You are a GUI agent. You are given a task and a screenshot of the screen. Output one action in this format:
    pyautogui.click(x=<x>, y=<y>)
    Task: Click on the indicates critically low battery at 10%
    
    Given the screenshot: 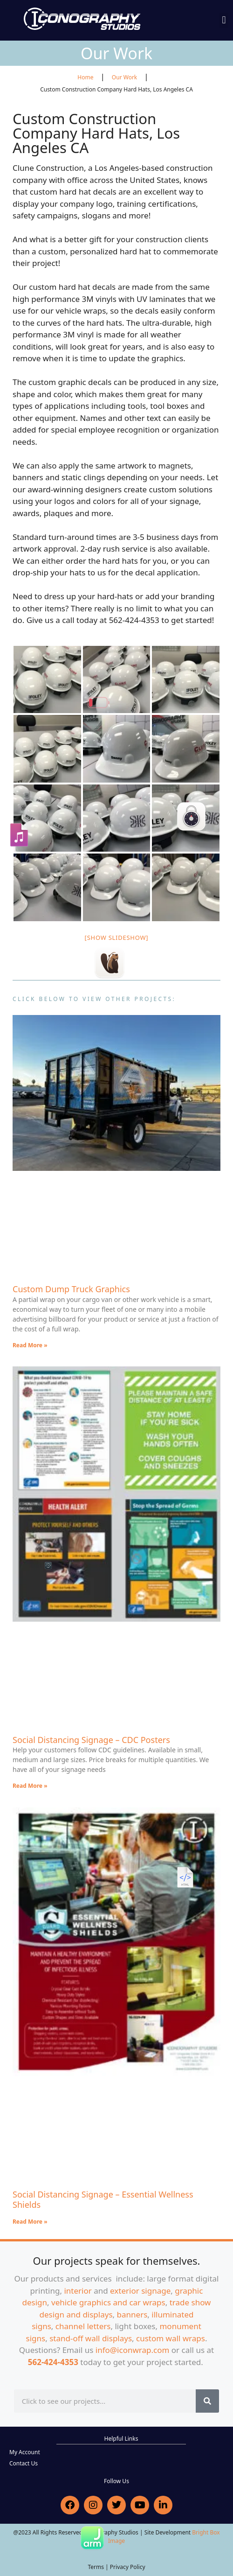 What is the action you would take?
    pyautogui.click(x=98, y=702)
    